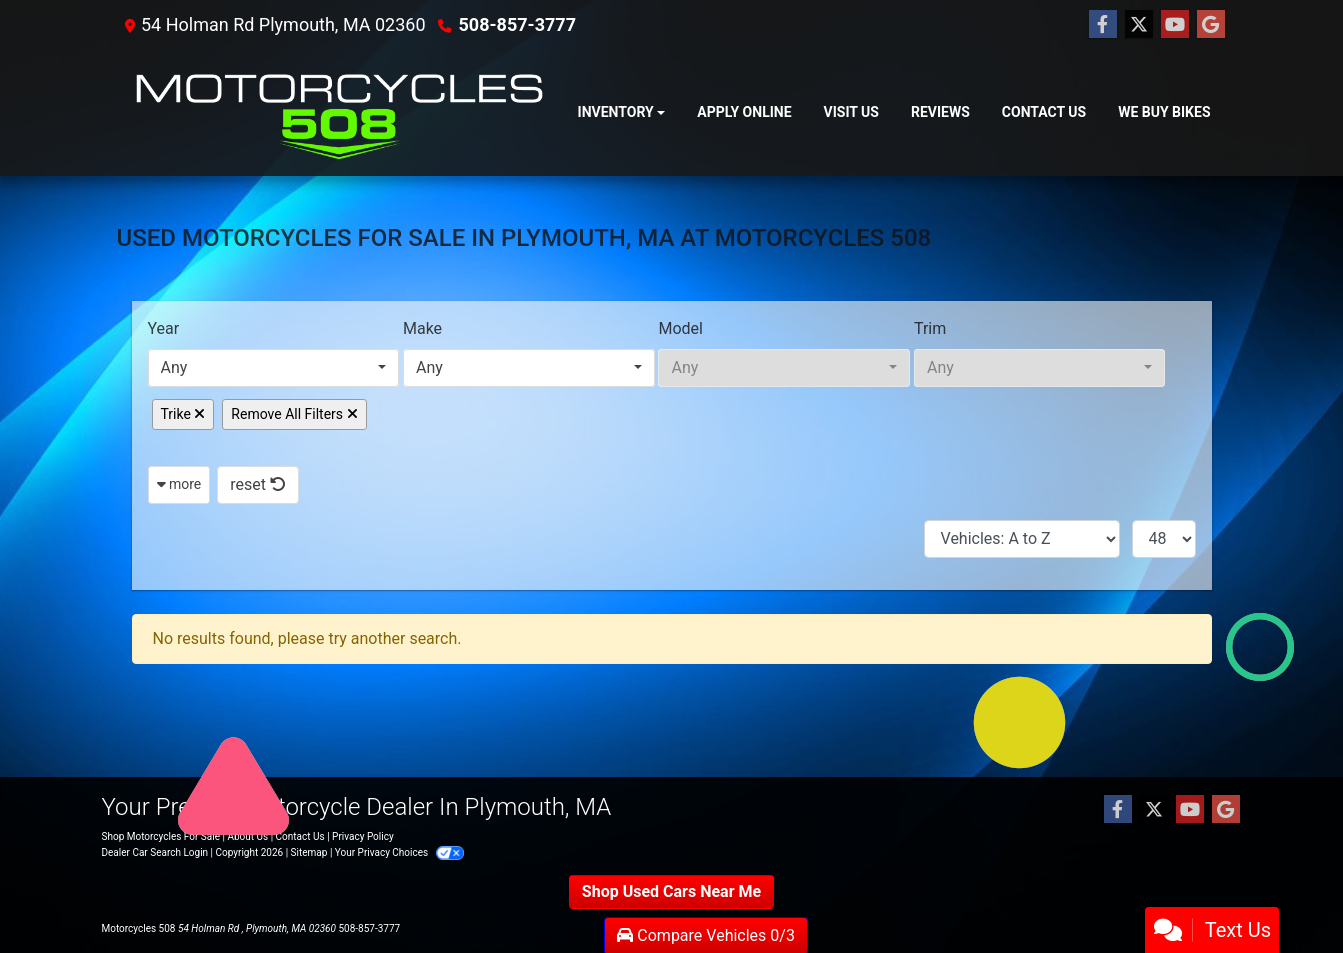 This screenshot has height=953, width=1343. I want to click on unselected option in a radio button group, so click(1260, 647).